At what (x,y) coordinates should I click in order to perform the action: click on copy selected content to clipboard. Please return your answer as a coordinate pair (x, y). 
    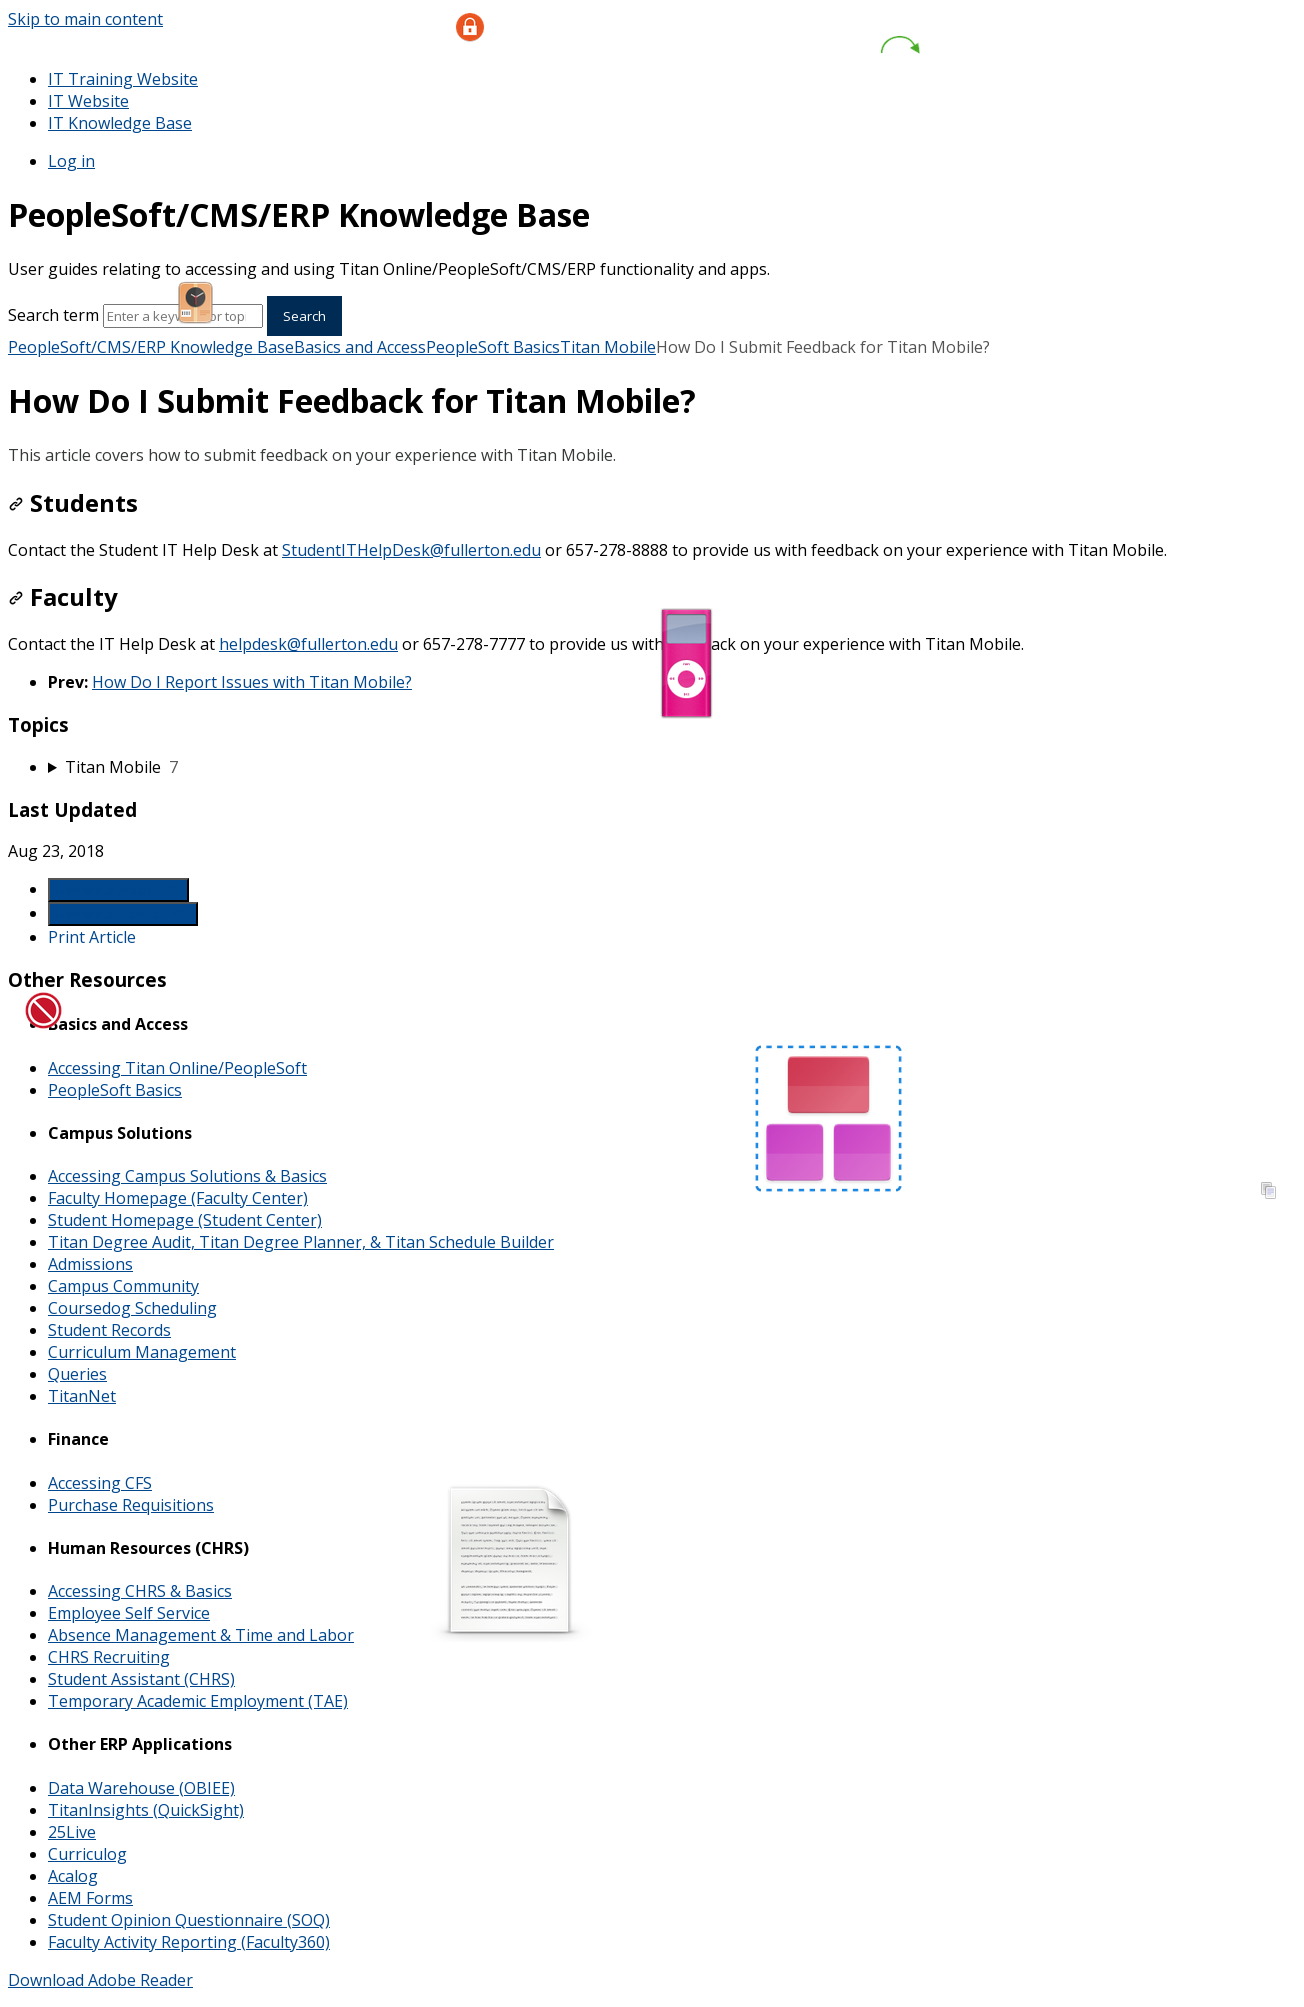
    Looking at the image, I should click on (1268, 1190).